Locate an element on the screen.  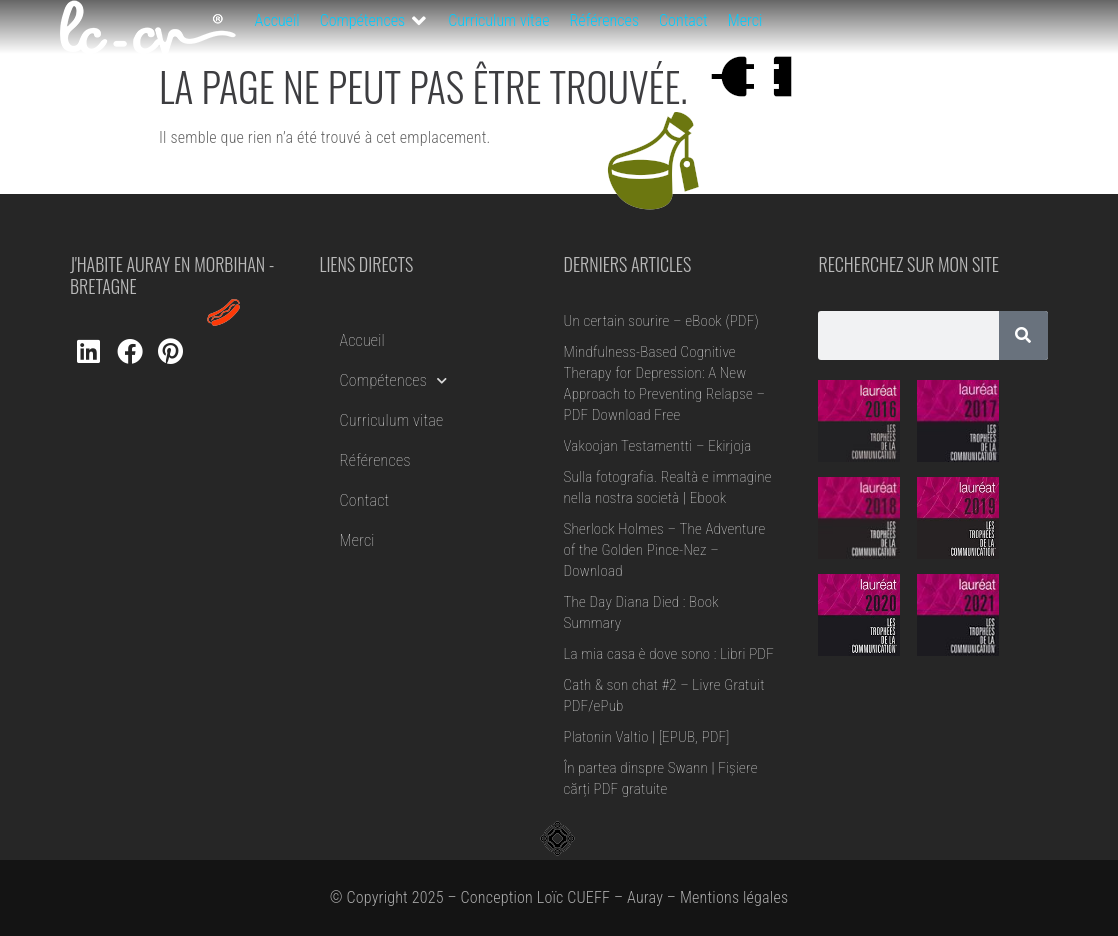
indicates disconnected or offline status is located at coordinates (751, 76).